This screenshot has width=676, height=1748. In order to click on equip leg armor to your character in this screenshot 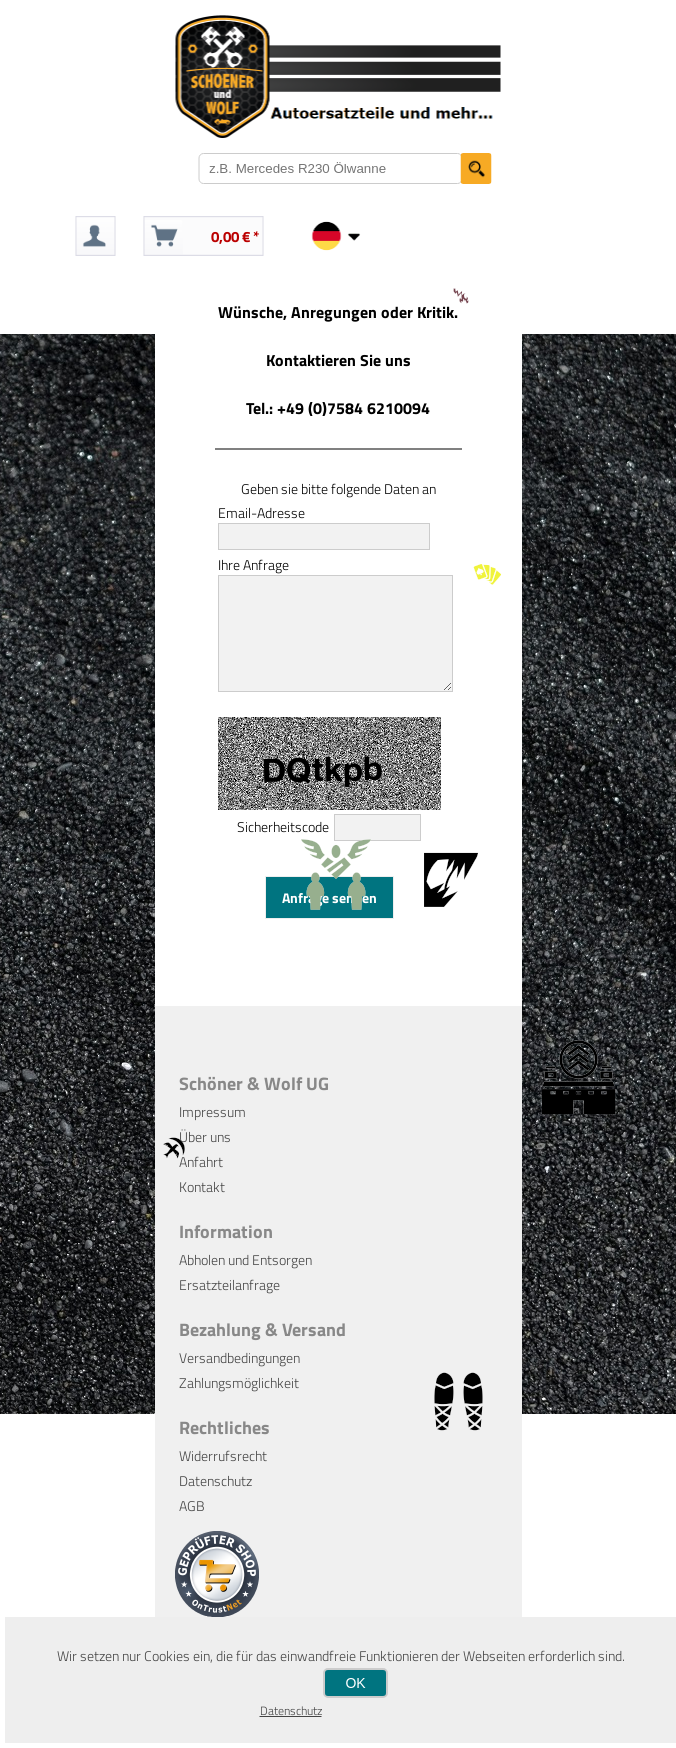, I will do `click(458, 1400)`.